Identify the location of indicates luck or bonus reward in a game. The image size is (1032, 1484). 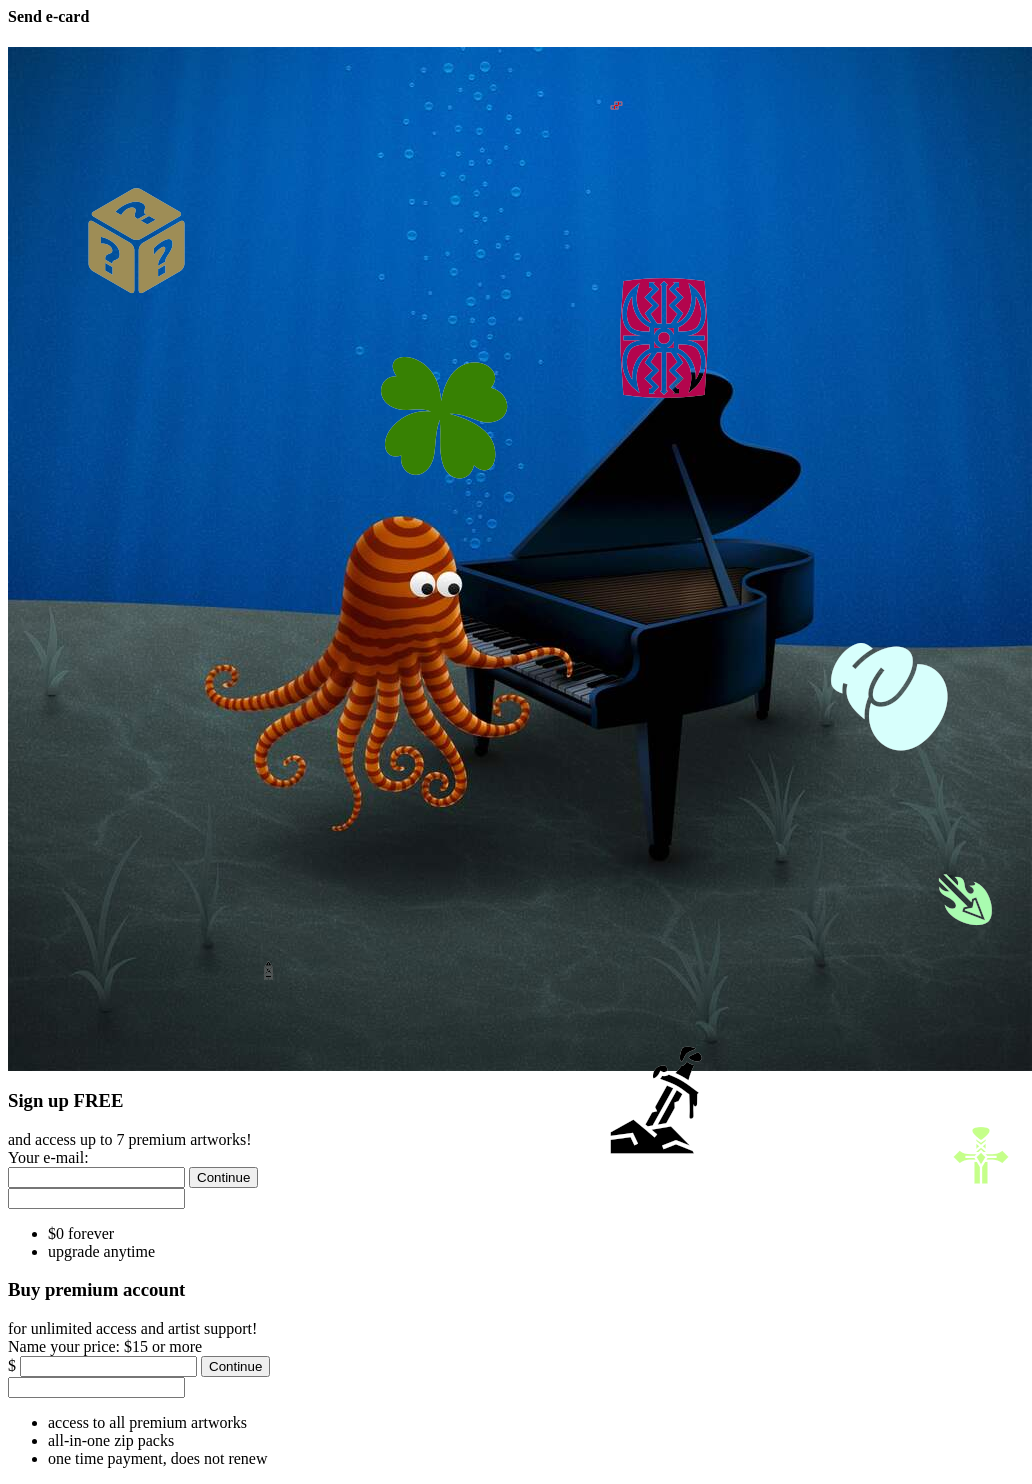
(444, 417).